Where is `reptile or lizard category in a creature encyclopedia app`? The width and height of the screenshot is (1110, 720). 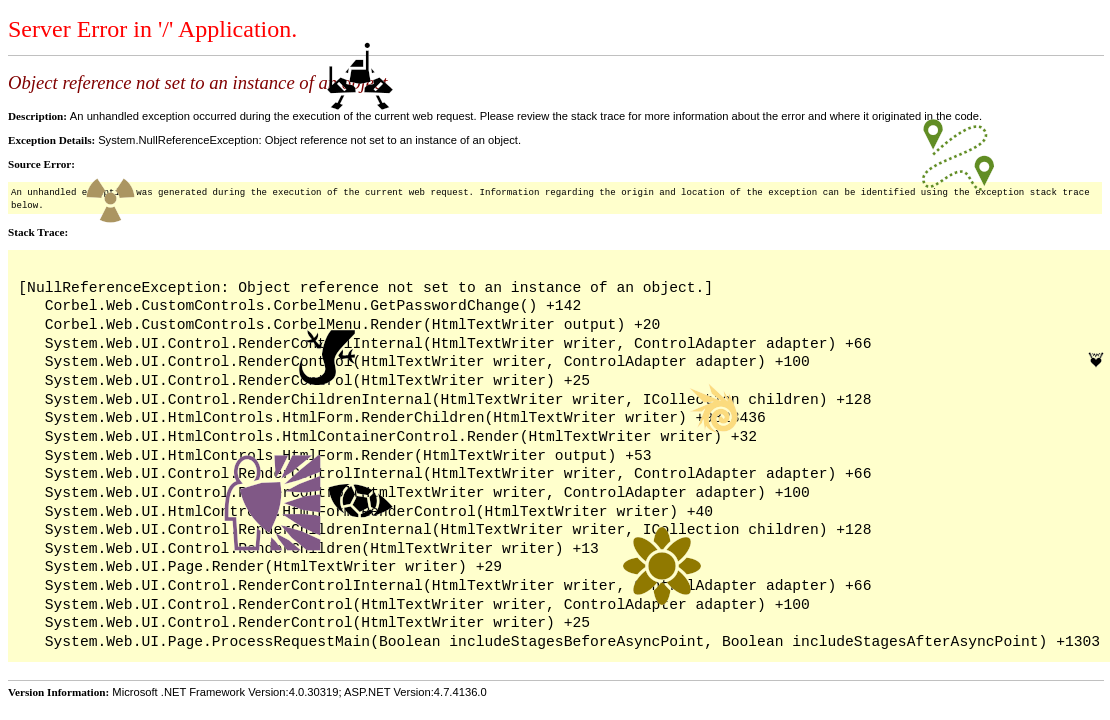 reptile or lizard category in a creature encyclopedia app is located at coordinates (327, 358).